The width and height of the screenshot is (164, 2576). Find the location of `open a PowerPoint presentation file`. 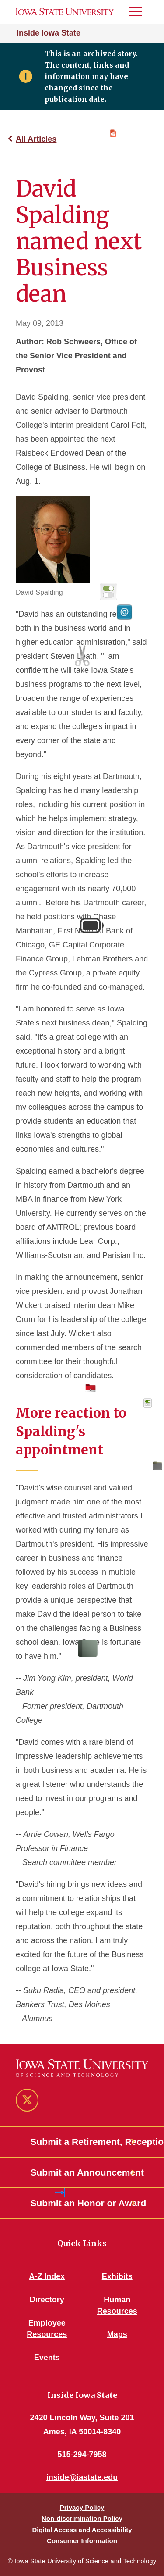

open a PowerPoint presentation file is located at coordinates (113, 133).